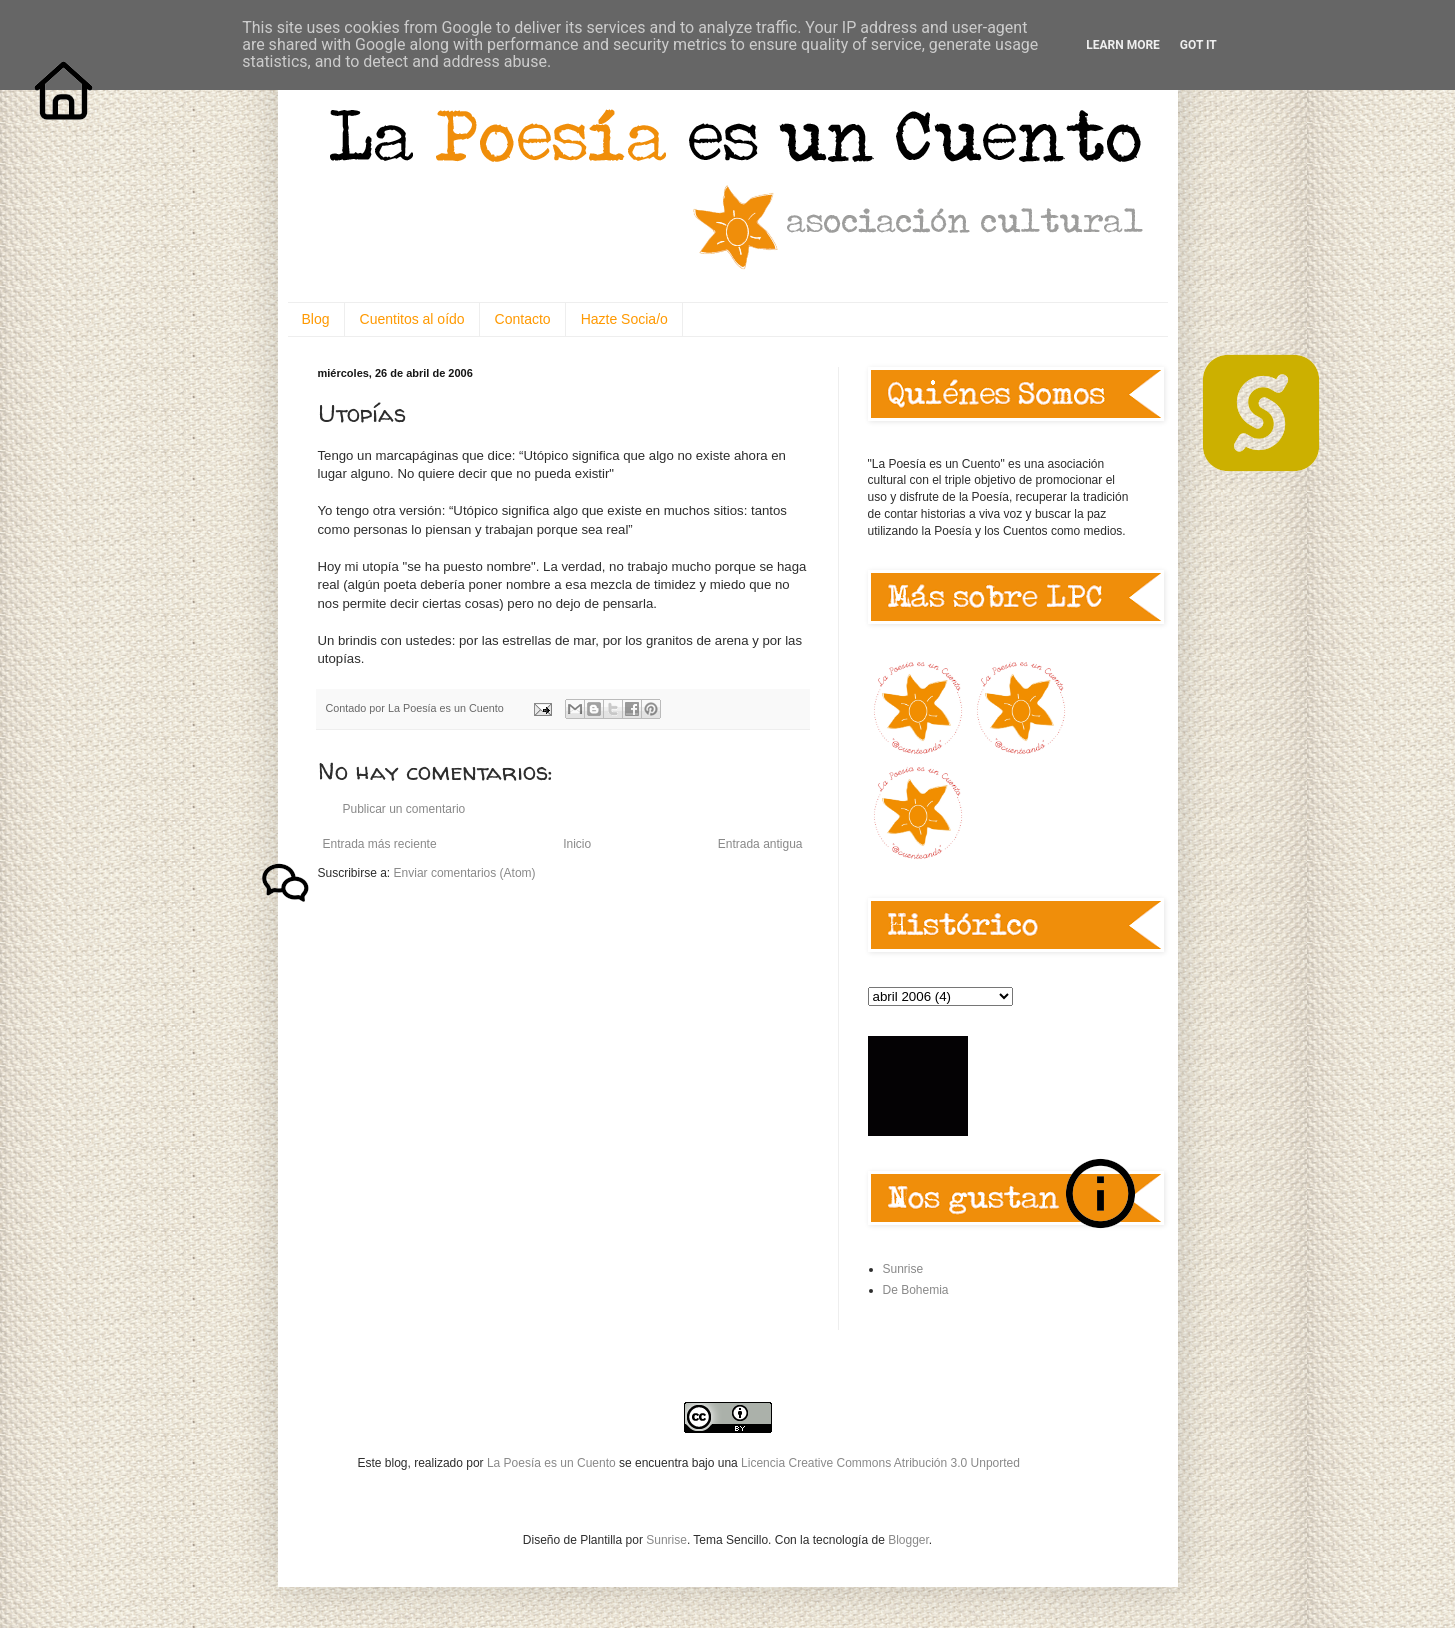 The height and width of the screenshot is (1628, 1455). Describe the element at coordinates (1100, 1193) in the screenshot. I see `view more information or details` at that location.